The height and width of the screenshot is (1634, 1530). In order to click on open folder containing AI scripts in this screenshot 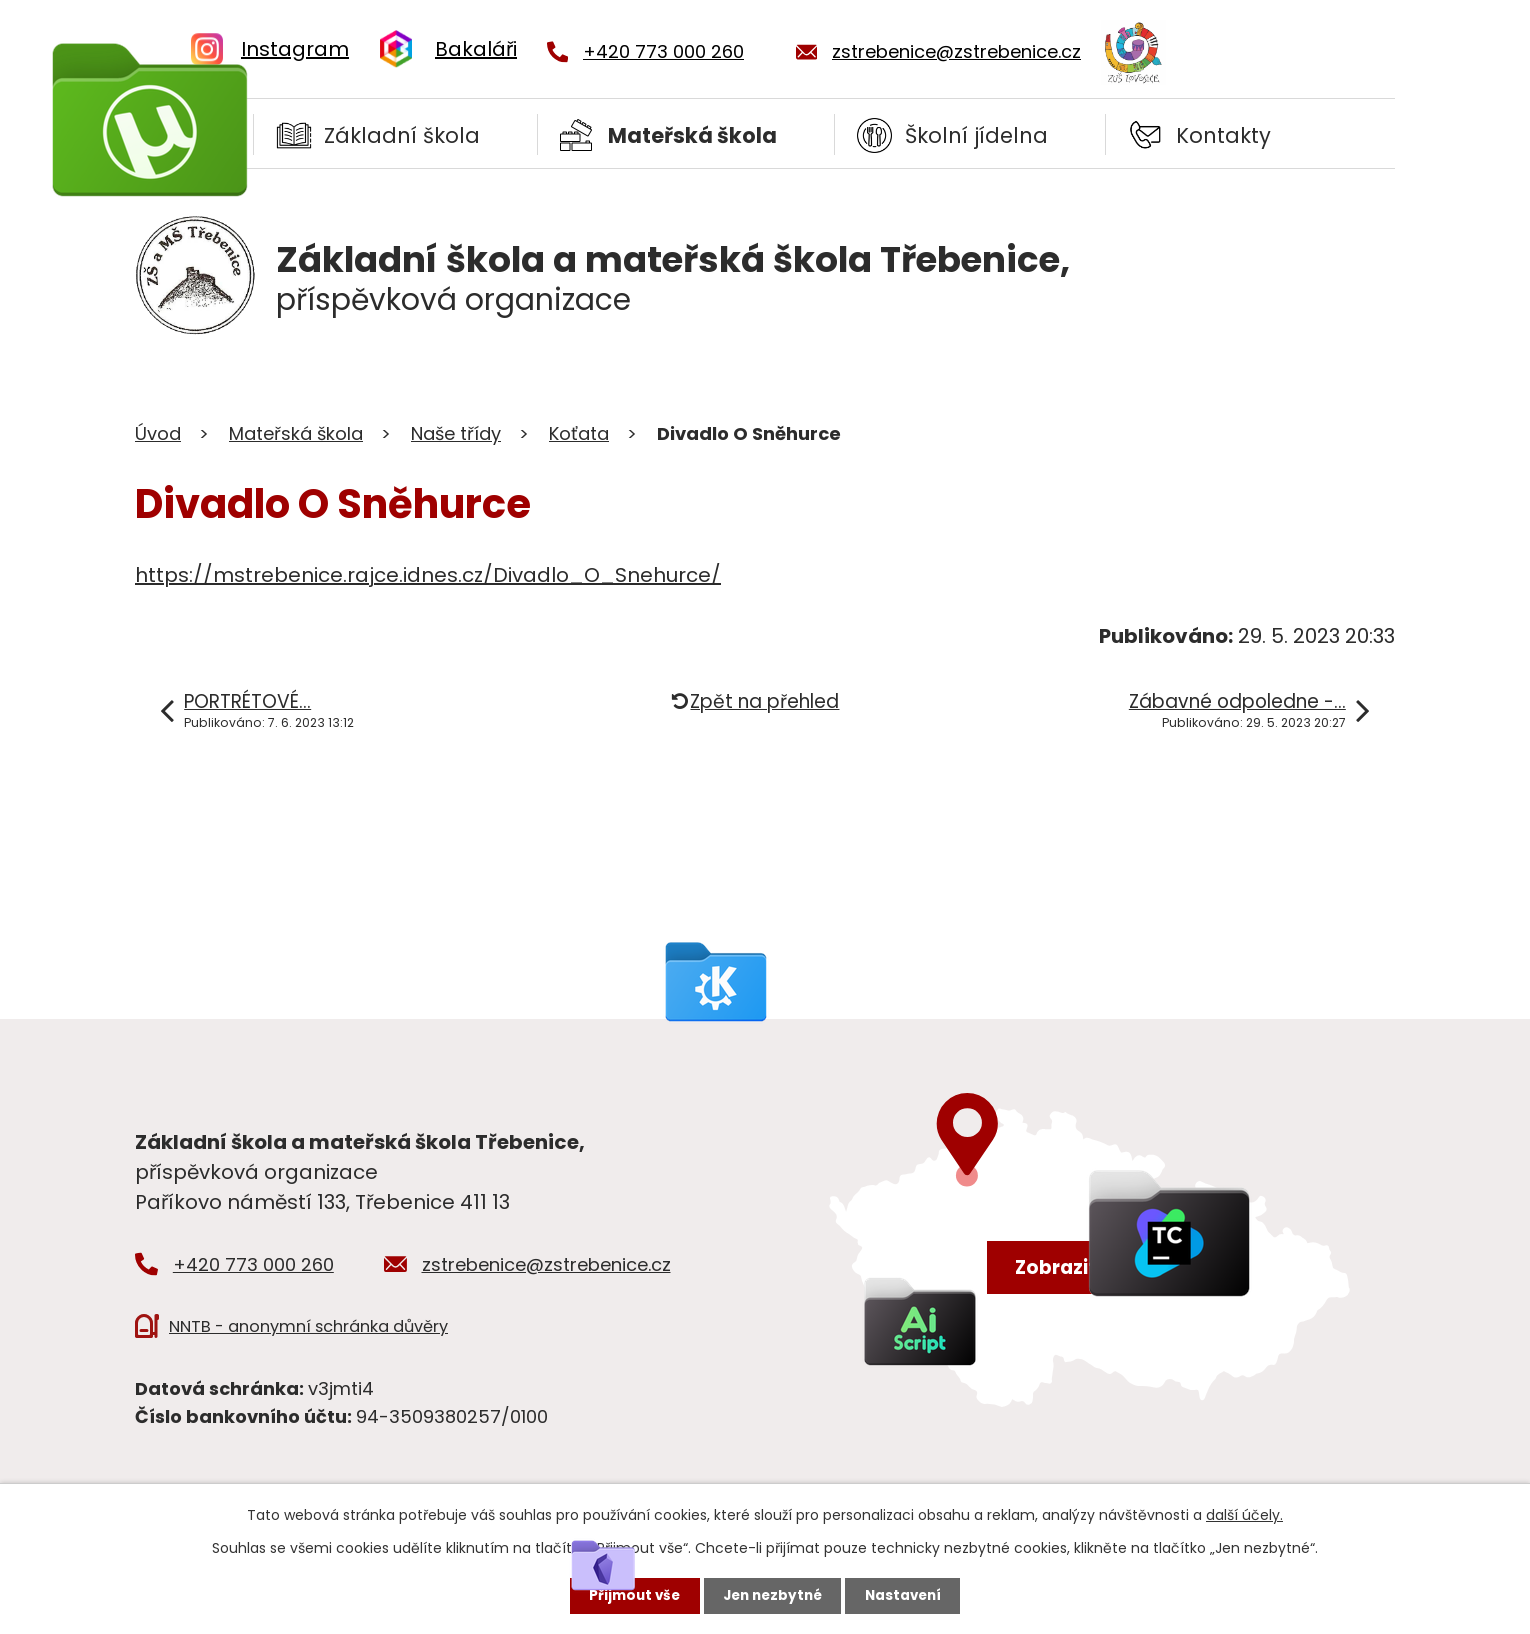, I will do `click(919, 1324)`.